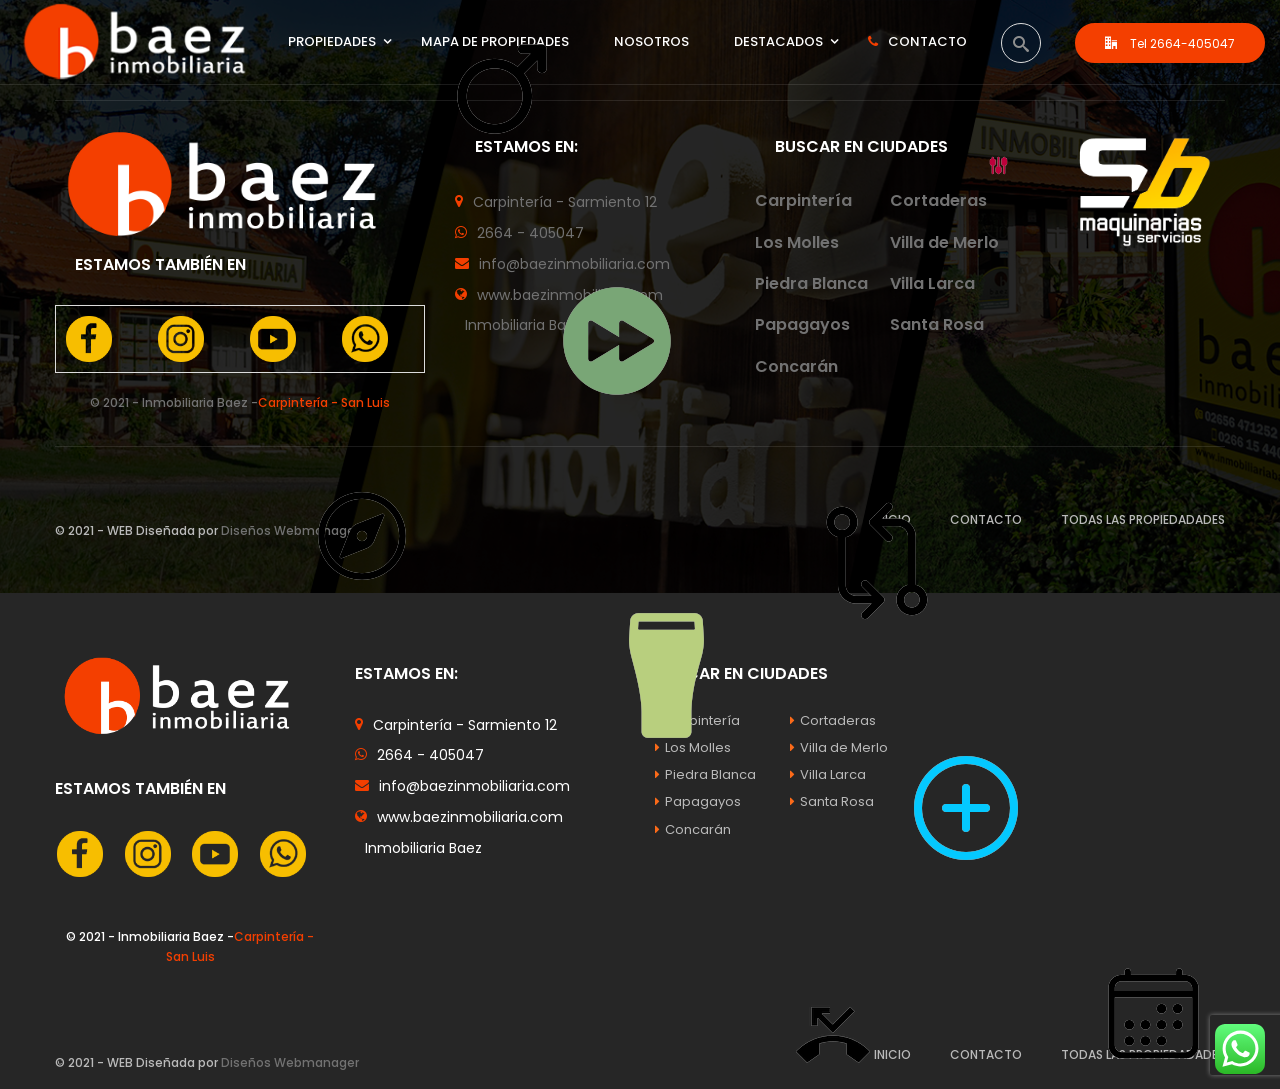 This screenshot has height=1089, width=1280. What do you see at coordinates (617, 341) in the screenshot?
I see `skip forward to the next track` at bounding box center [617, 341].